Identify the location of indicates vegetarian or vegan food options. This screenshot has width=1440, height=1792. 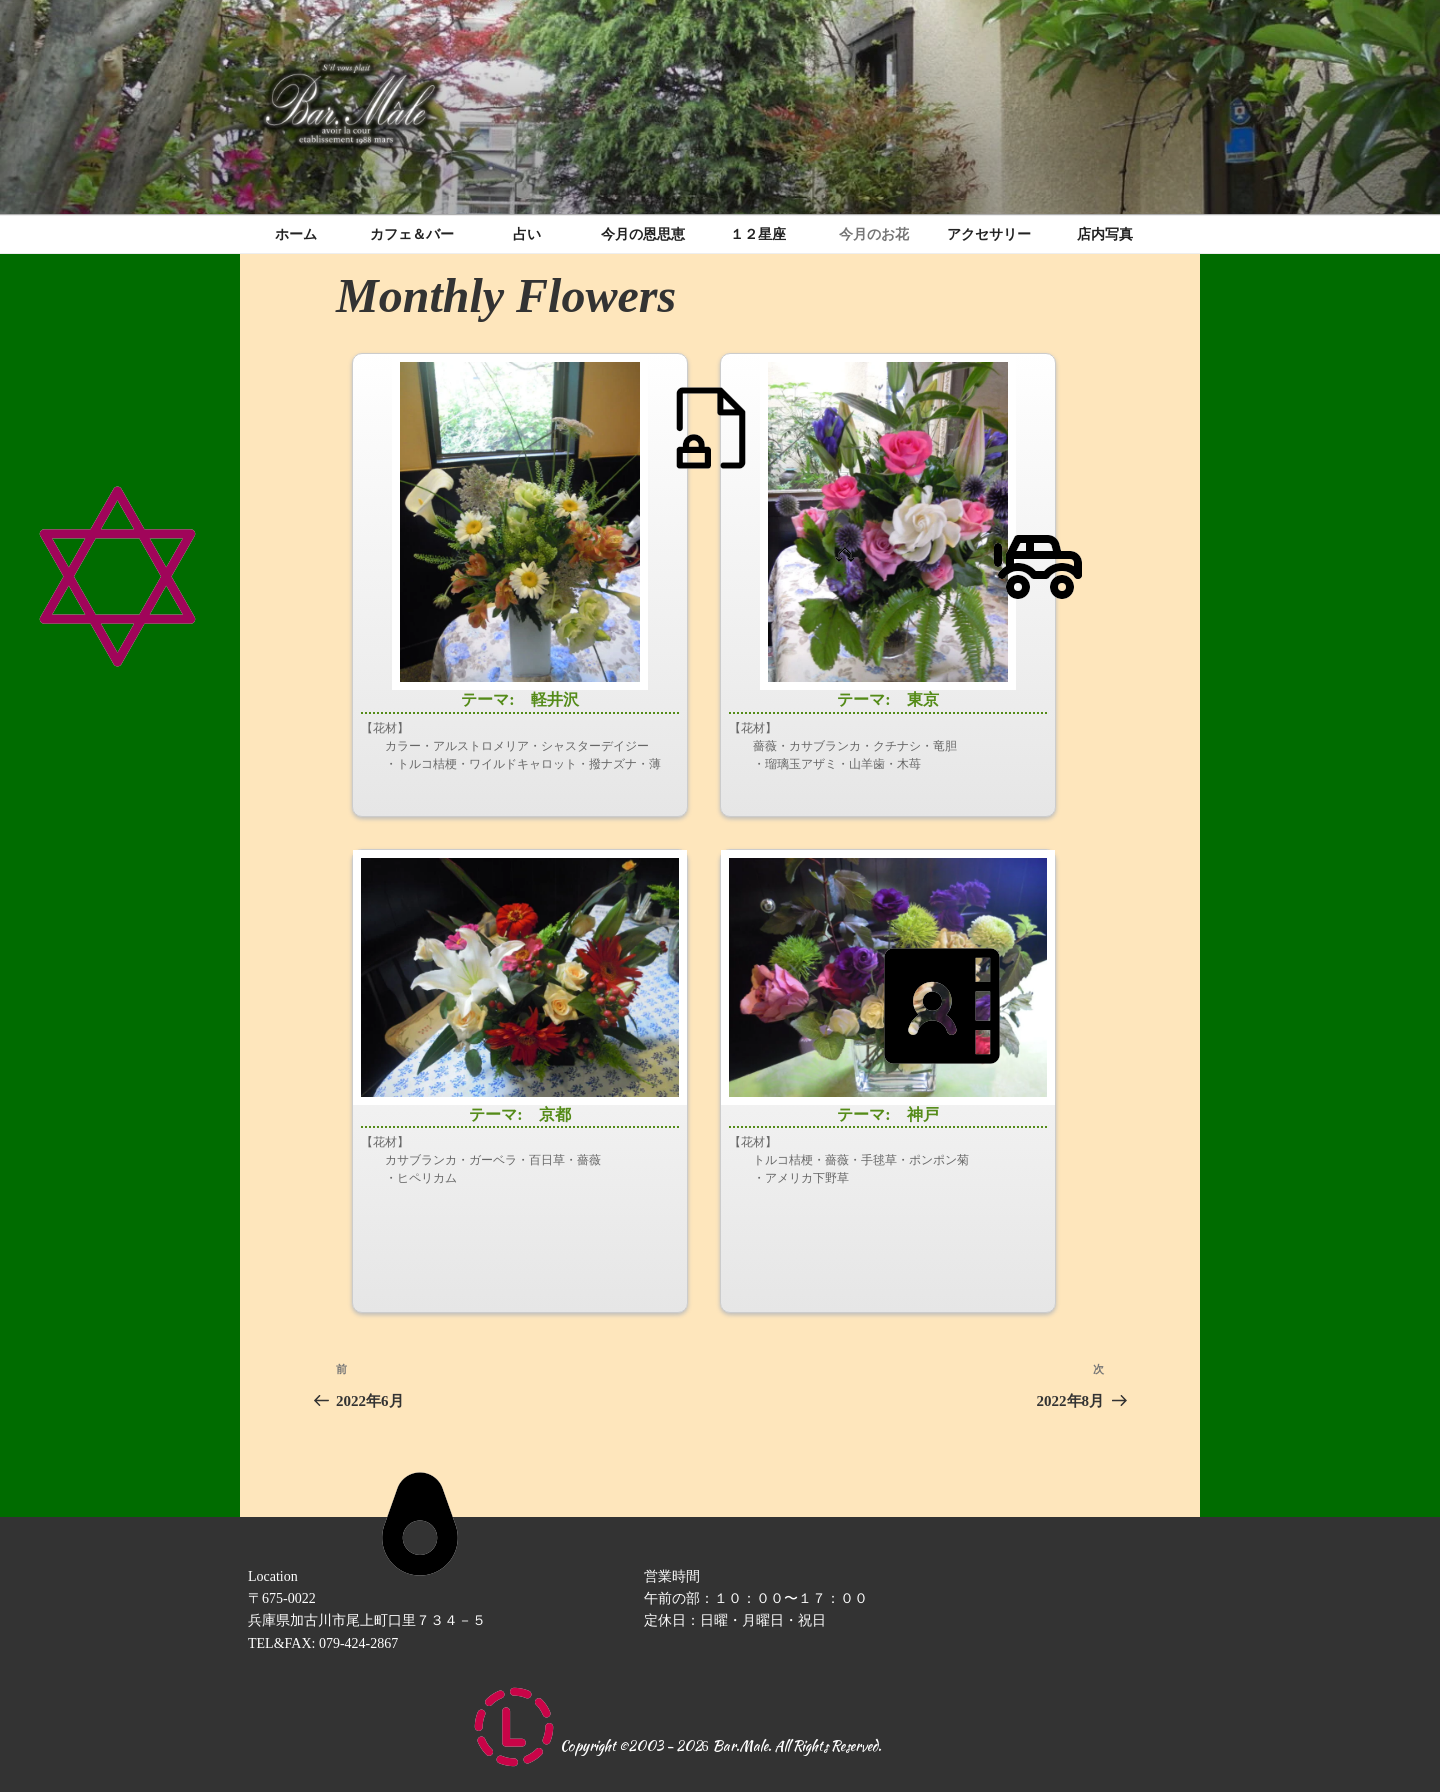
(420, 1524).